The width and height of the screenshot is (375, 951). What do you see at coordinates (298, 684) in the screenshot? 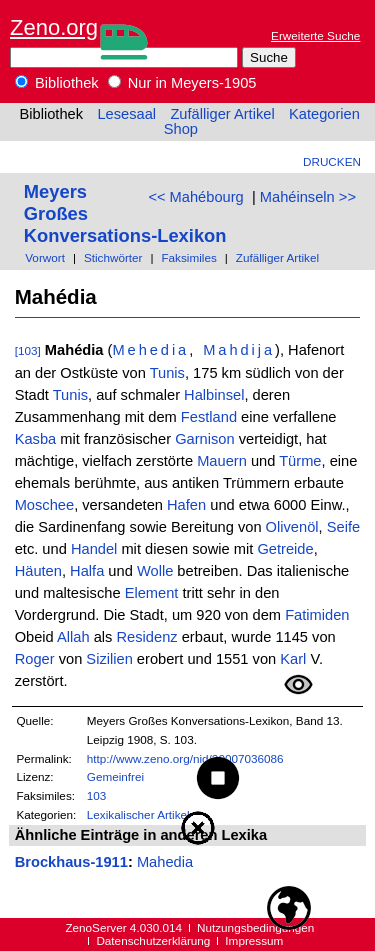
I see `toggle password visibility` at bounding box center [298, 684].